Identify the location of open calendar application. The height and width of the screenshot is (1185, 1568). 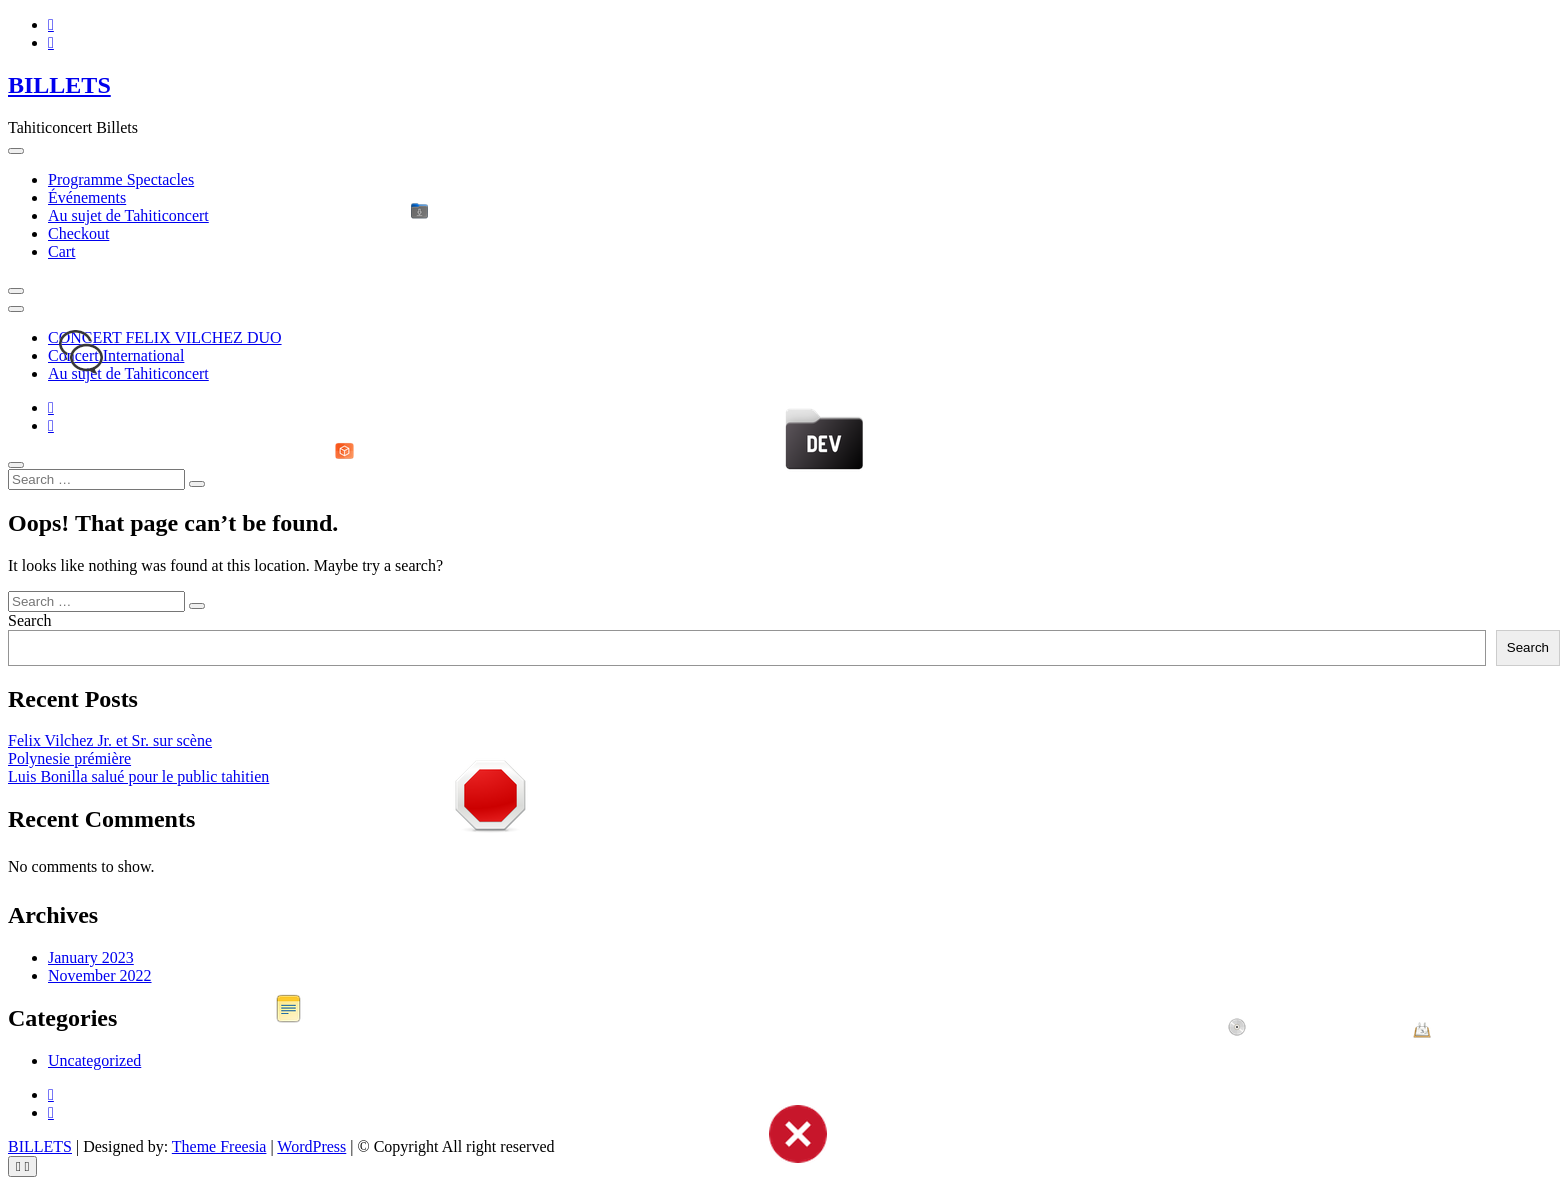
(1422, 1031).